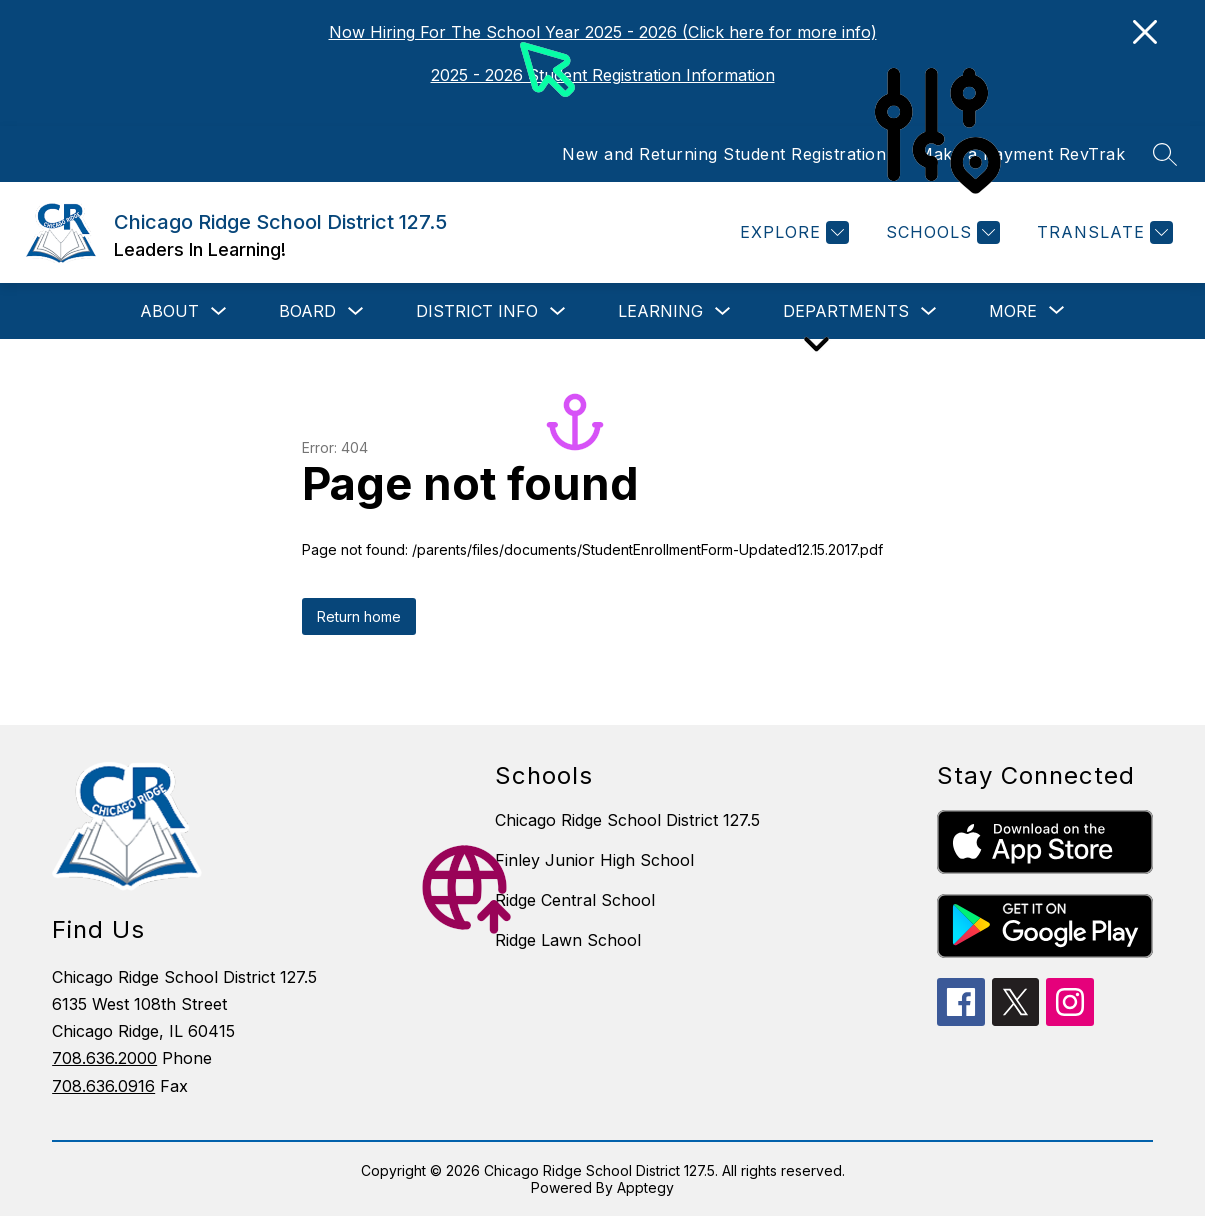 The height and width of the screenshot is (1216, 1205). I want to click on expand a collapsed section or dropdown menu, so click(816, 343).